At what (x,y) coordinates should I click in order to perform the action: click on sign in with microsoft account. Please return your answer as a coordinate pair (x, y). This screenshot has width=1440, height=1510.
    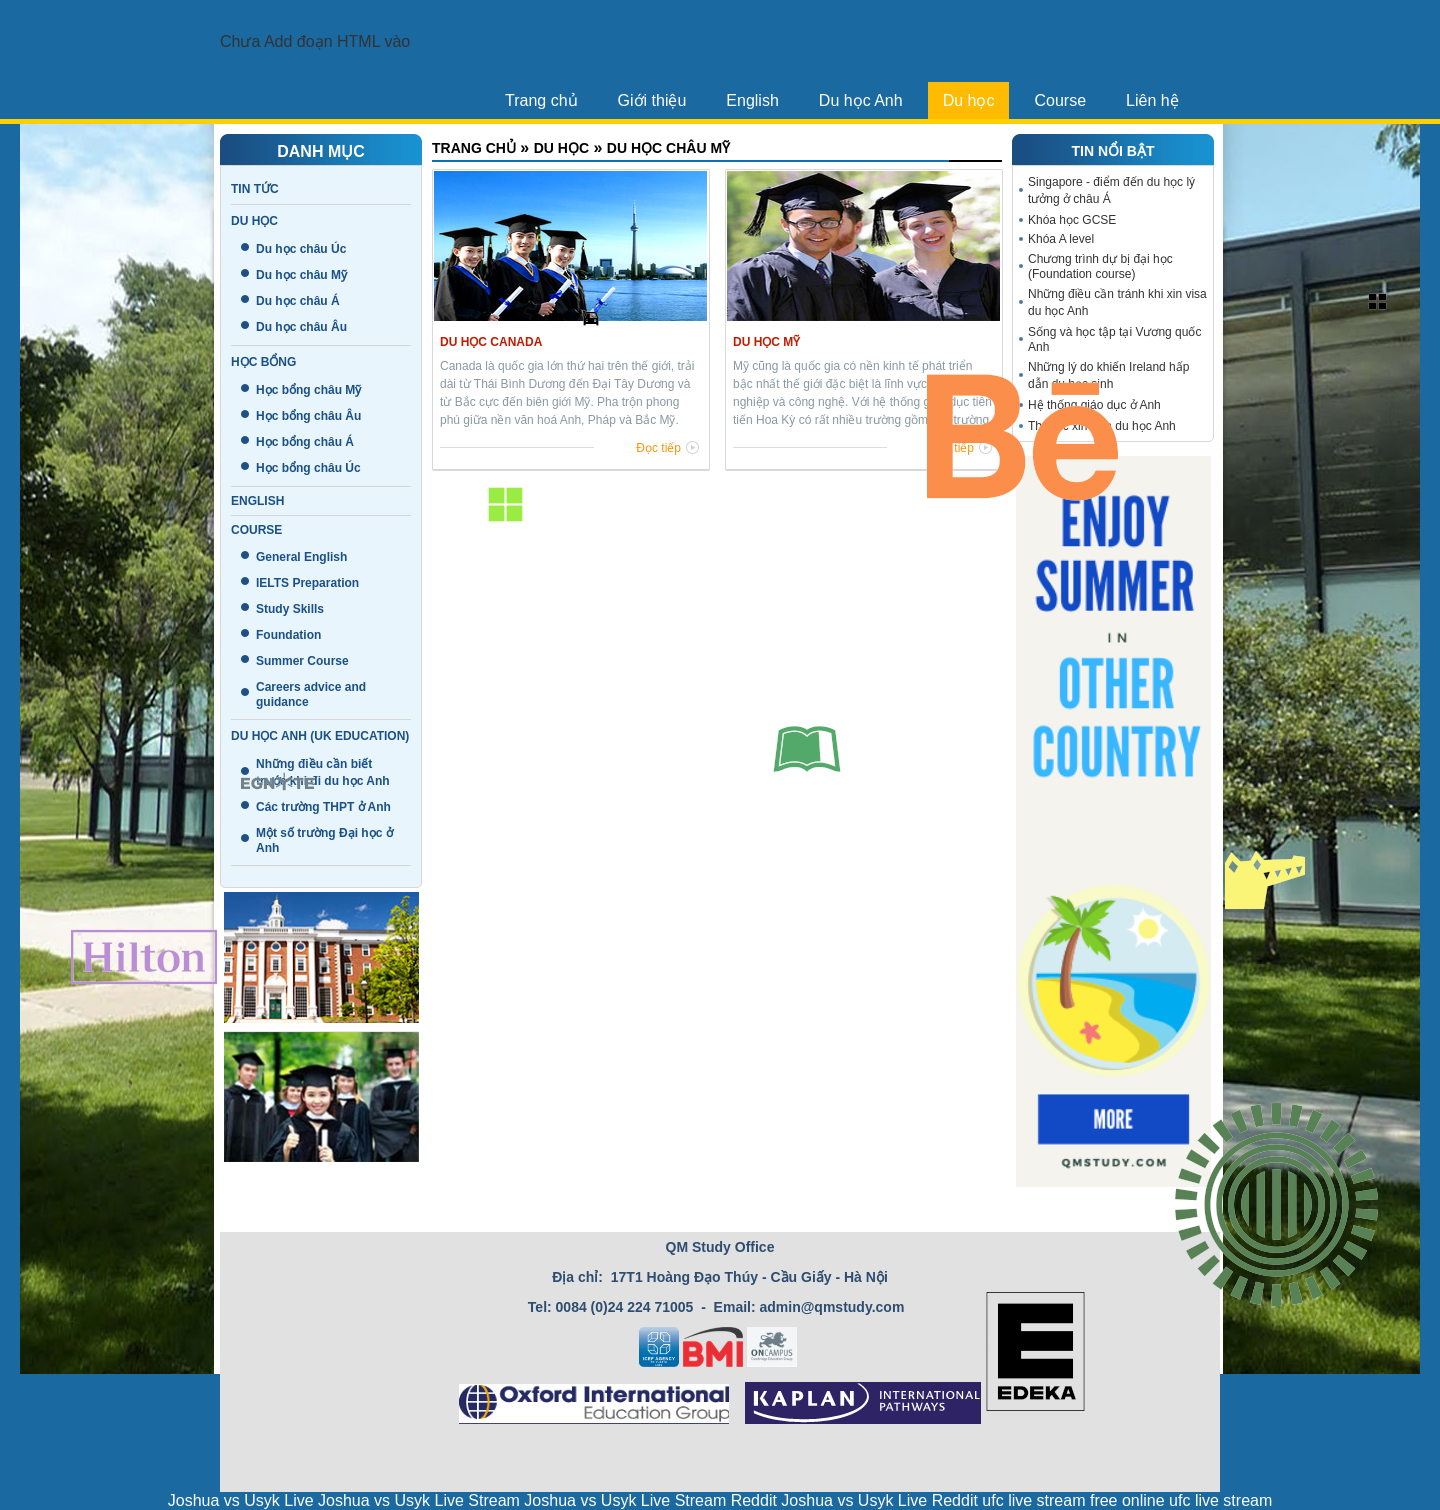
    Looking at the image, I should click on (505, 504).